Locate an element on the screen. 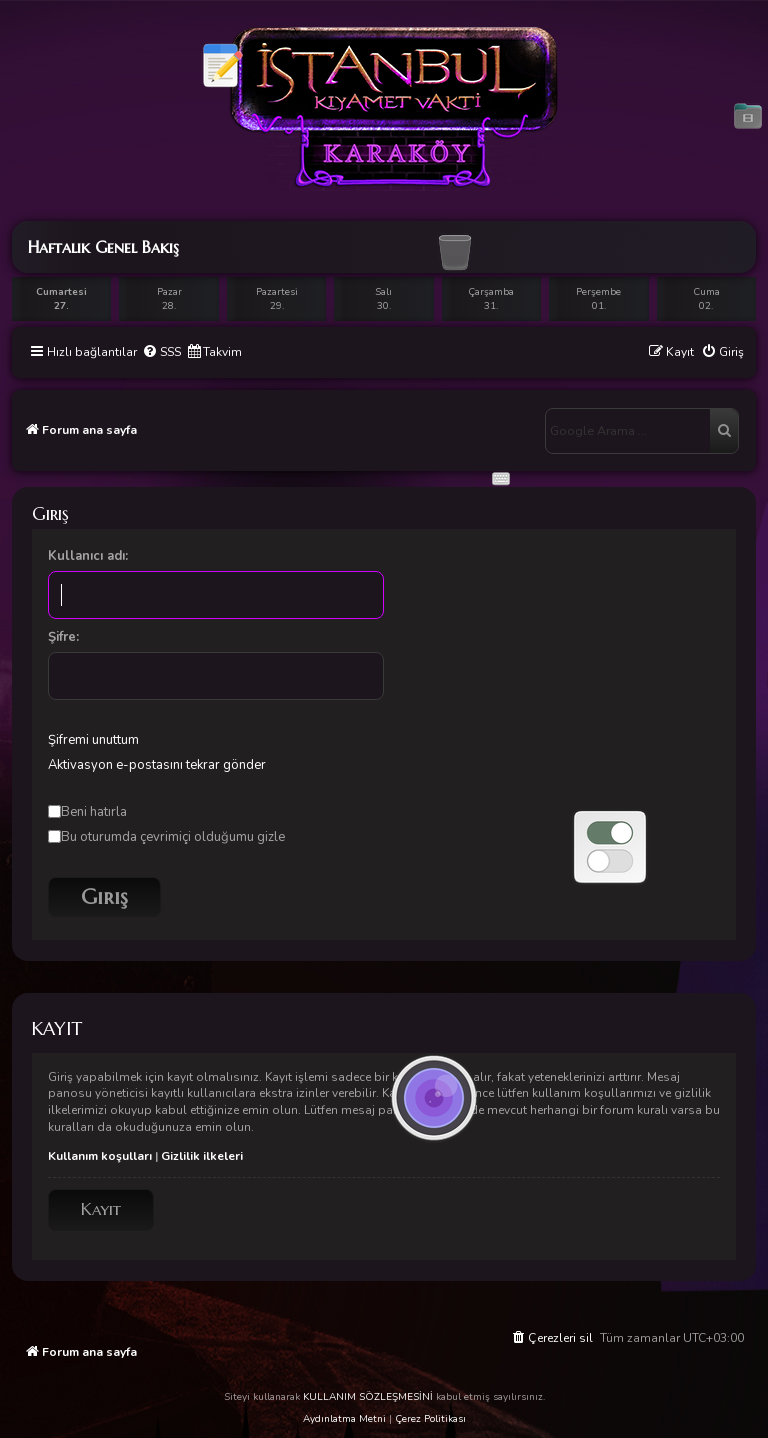  open the camera app is located at coordinates (434, 1098).